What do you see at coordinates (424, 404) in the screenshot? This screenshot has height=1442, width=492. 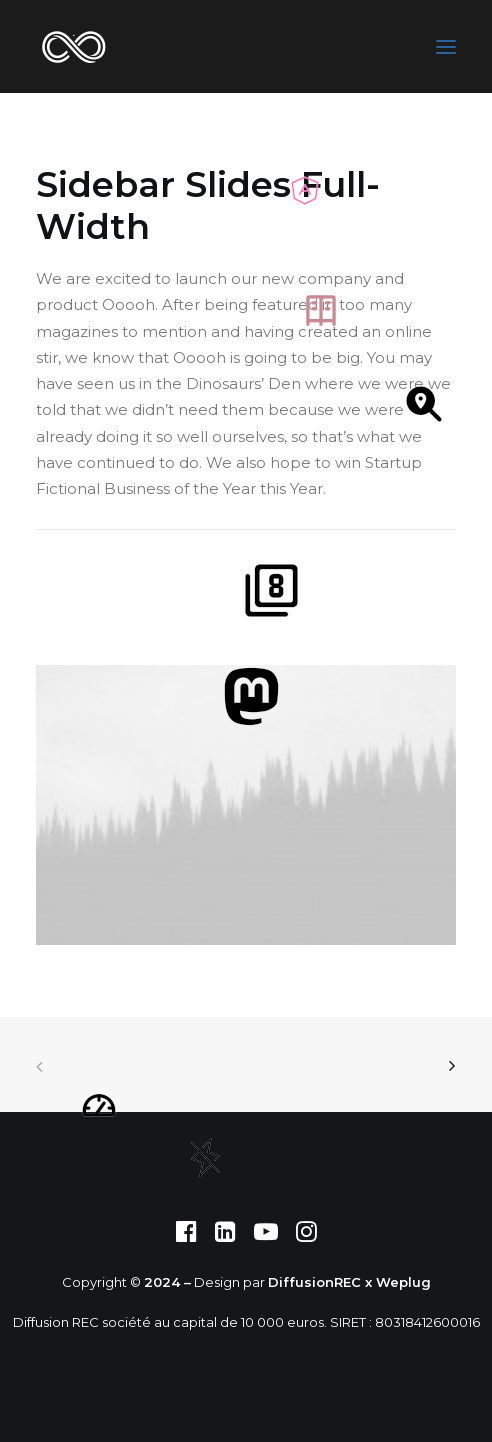 I see `search for a location` at bounding box center [424, 404].